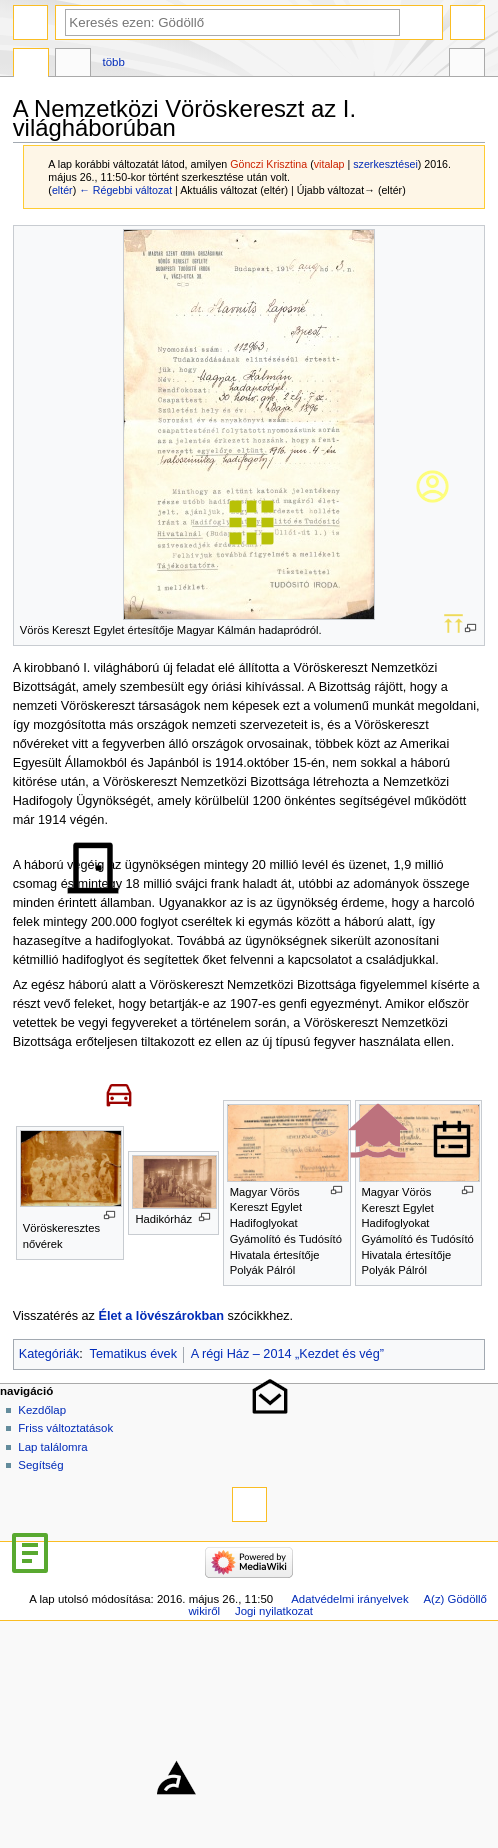 This screenshot has width=498, height=1848. What do you see at coordinates (251, 522) in the screenshot?
I see `view items in grid layout` at bounding box center [251, 522].